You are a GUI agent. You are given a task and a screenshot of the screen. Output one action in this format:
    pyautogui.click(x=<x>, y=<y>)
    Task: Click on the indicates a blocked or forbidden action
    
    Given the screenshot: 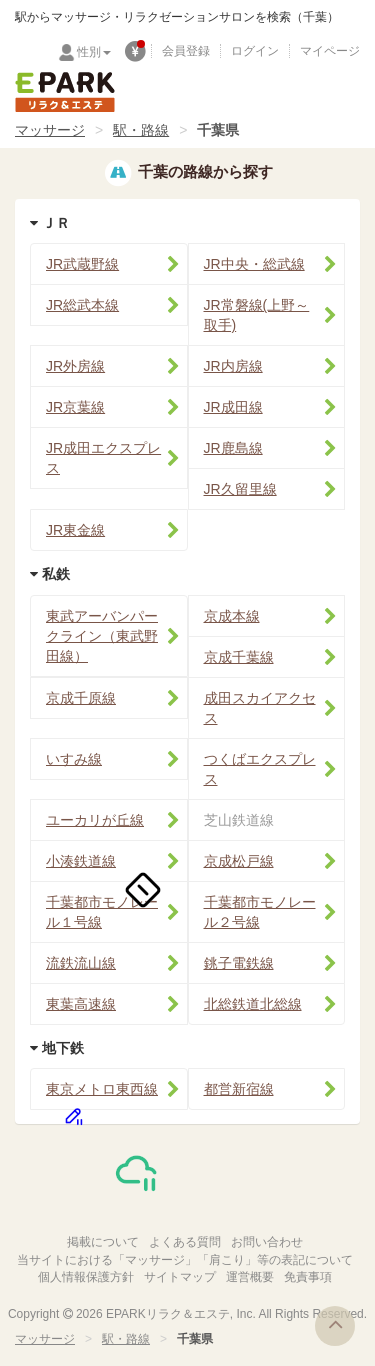 What is the action you would take?
    pyautogui.click(x=143, y=890)
    